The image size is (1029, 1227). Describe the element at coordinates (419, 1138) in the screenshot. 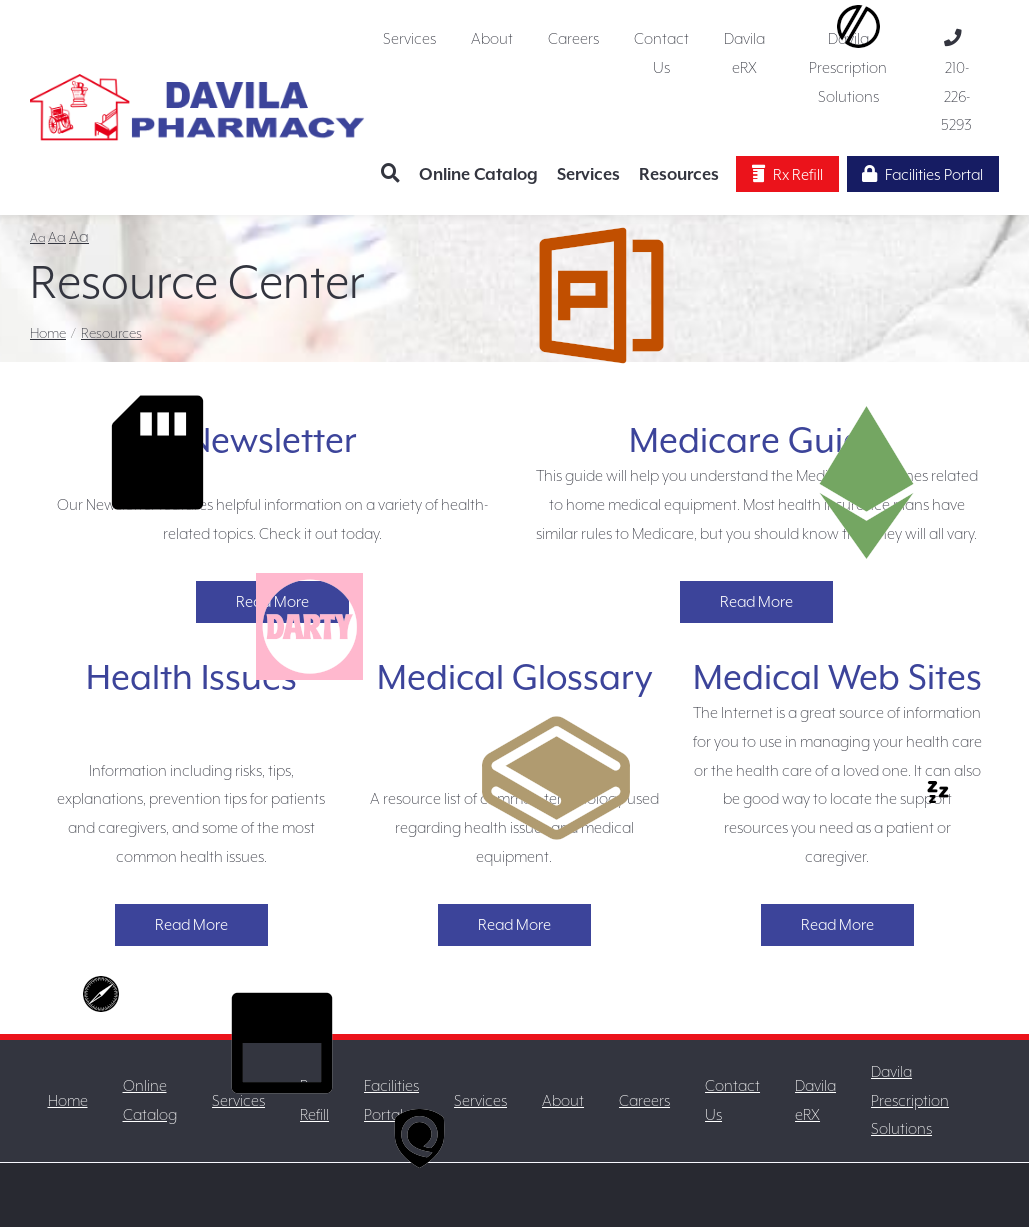

I see `Qualys security platform logo` at that location.